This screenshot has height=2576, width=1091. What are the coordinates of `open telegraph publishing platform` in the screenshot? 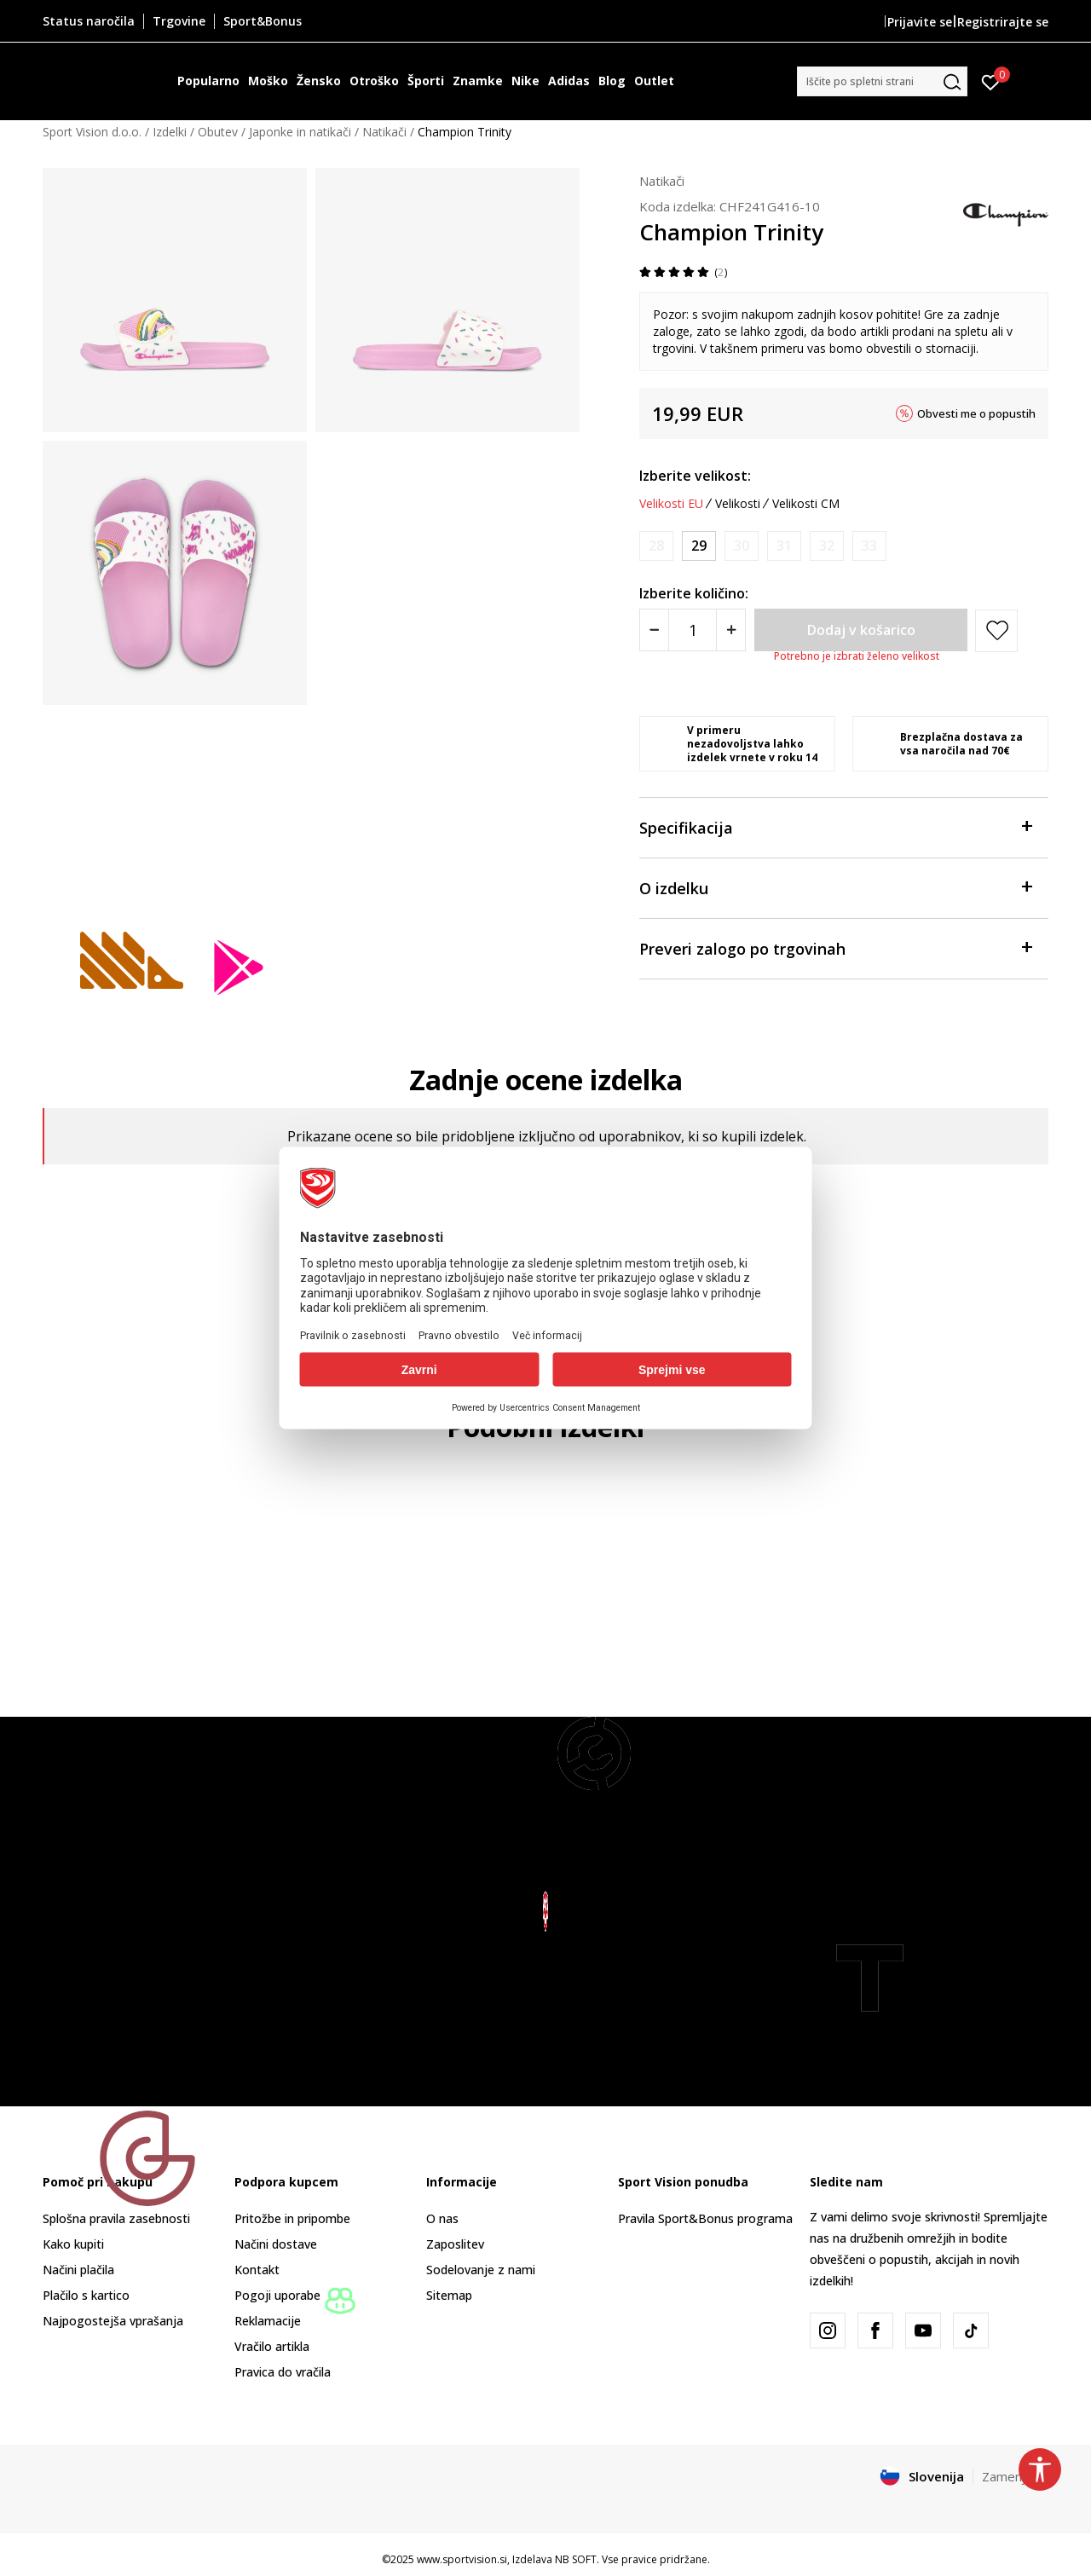 It's located at (869, 1978).